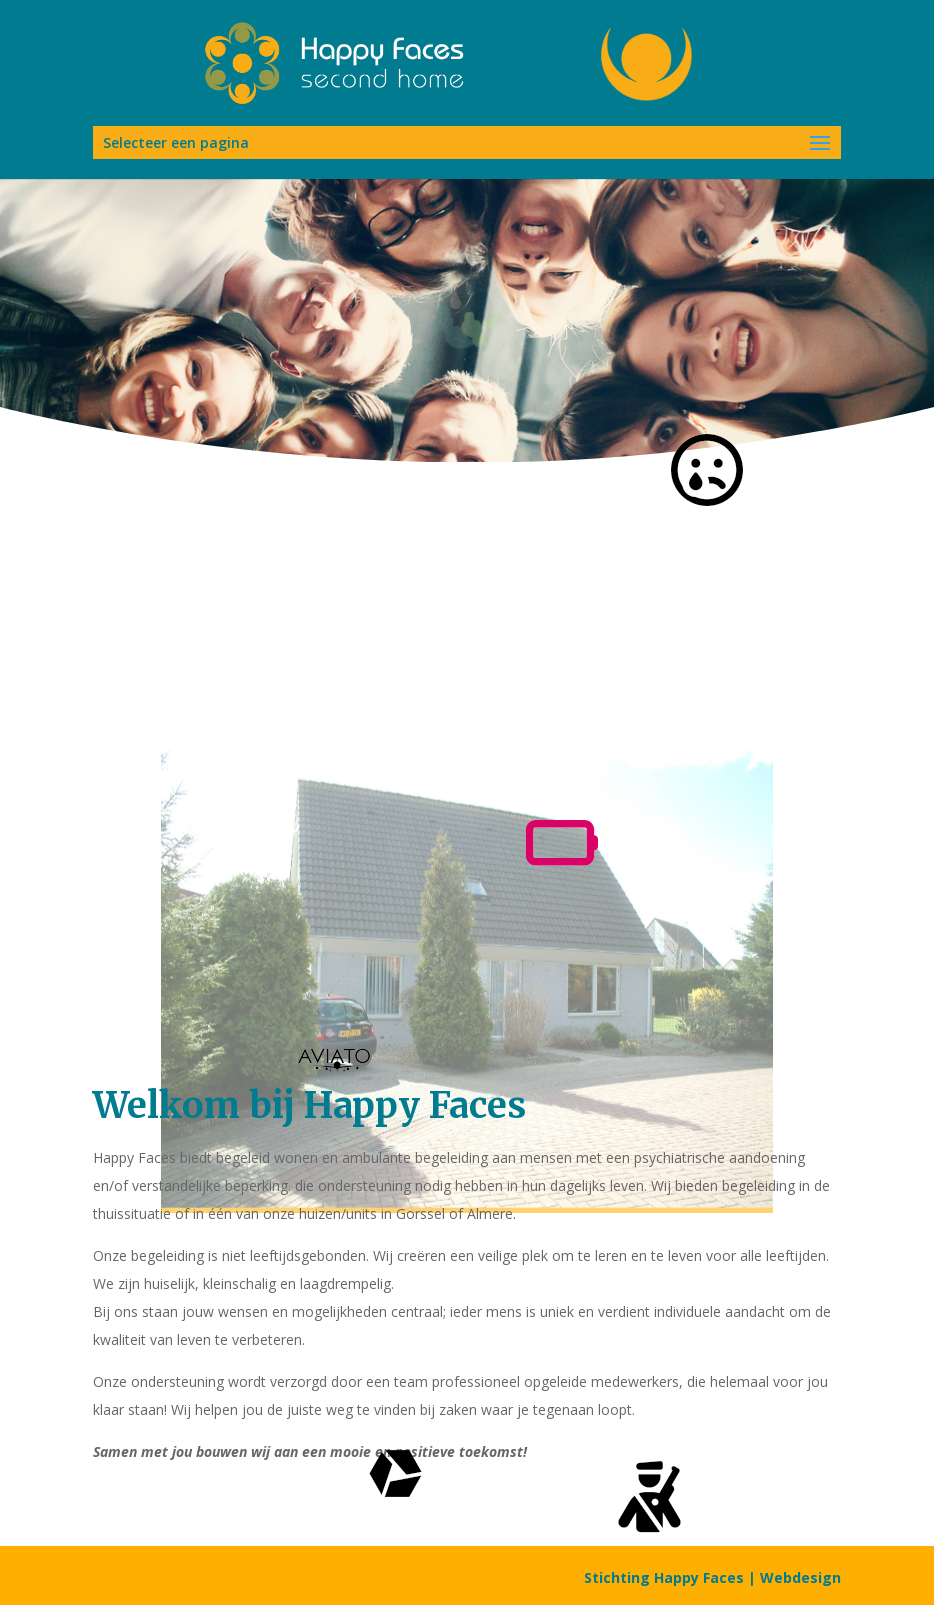 Image resolution: width=934 pixels, height=1605 pixels. I want to click on InstaLOD brand logo, so click(395, 1473).